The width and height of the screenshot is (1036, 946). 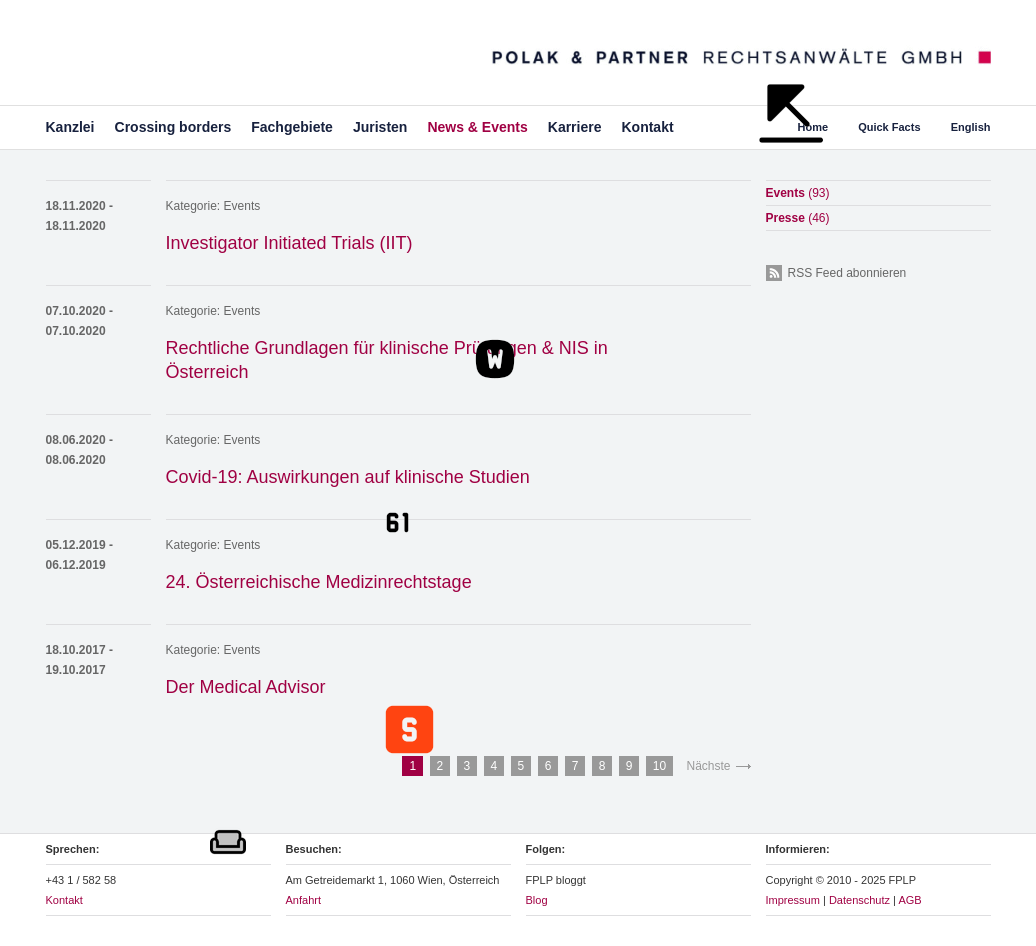 What do you see at coordinates (495, 359) in the screenshot?
I see `app icon for a service or brand starting with "W"` at bounding box center [495, 359].